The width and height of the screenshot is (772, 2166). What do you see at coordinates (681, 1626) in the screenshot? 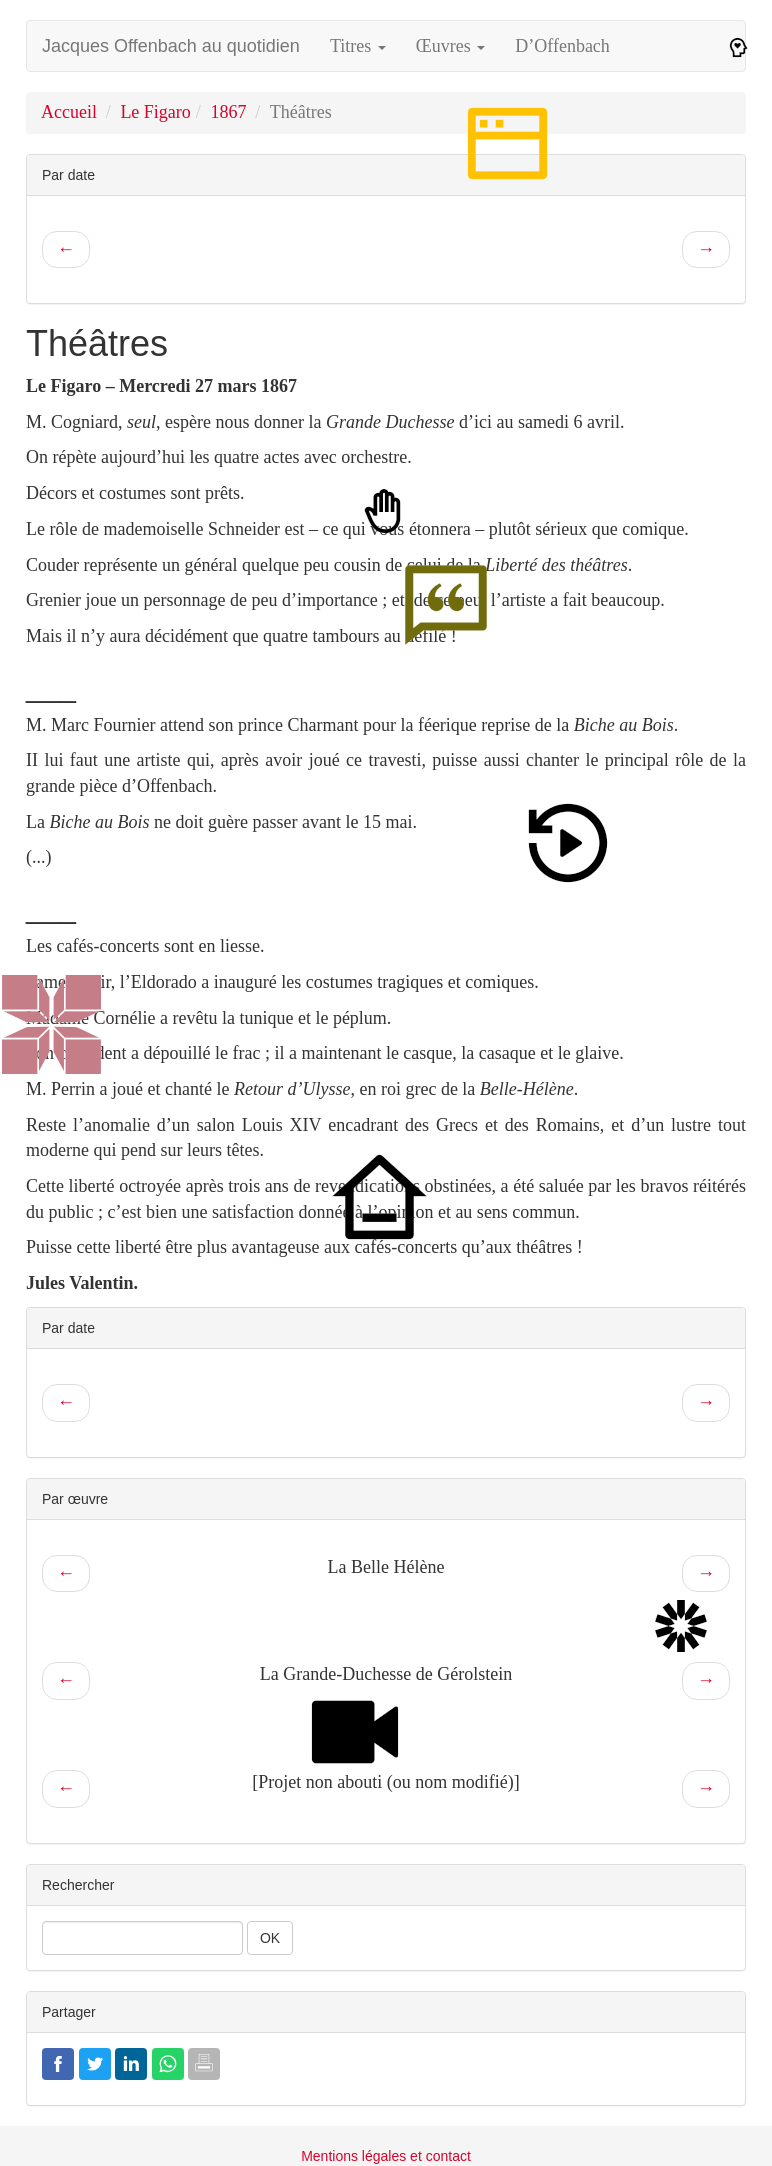
I see `JSON Web Tokens (JWT) technology or integration` at bounding box center [681, 1626].